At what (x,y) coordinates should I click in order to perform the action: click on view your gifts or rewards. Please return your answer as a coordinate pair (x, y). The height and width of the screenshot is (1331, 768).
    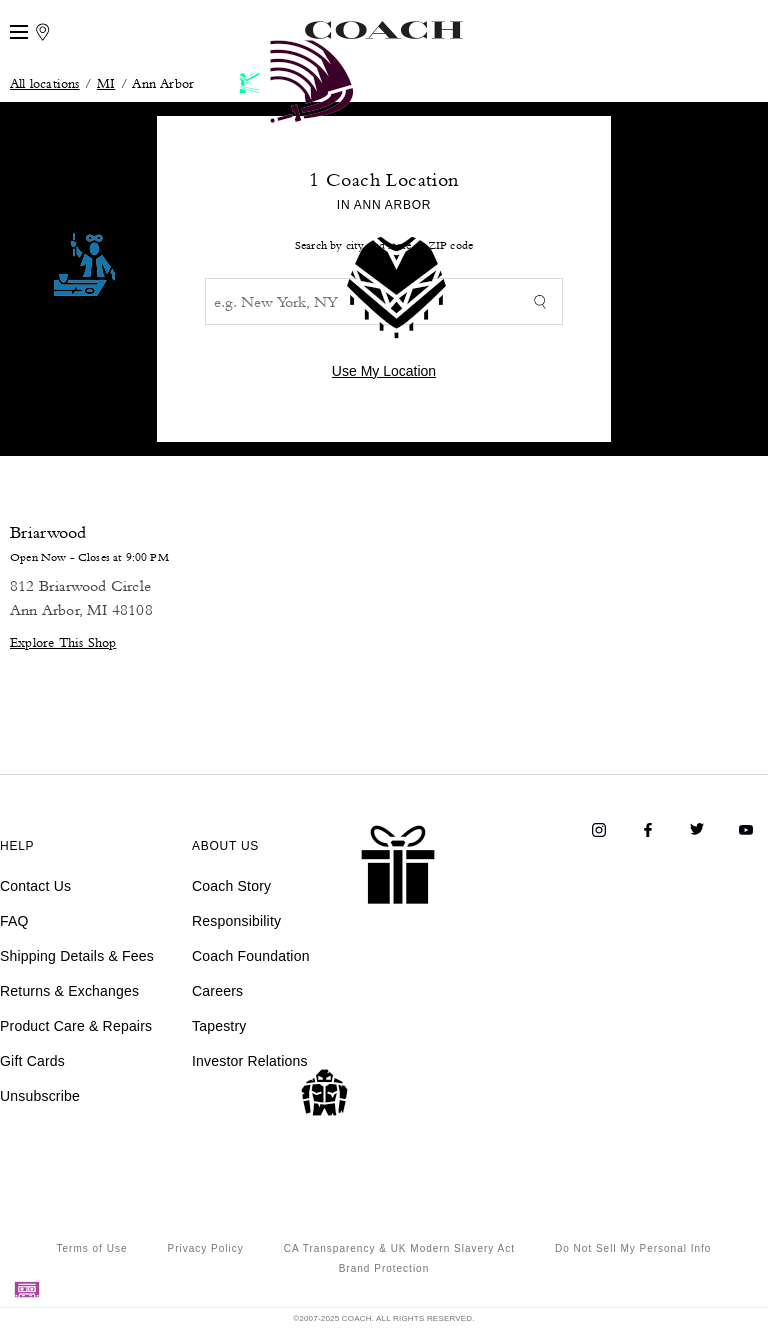
    Looking at the image, I should click on (398, 861).